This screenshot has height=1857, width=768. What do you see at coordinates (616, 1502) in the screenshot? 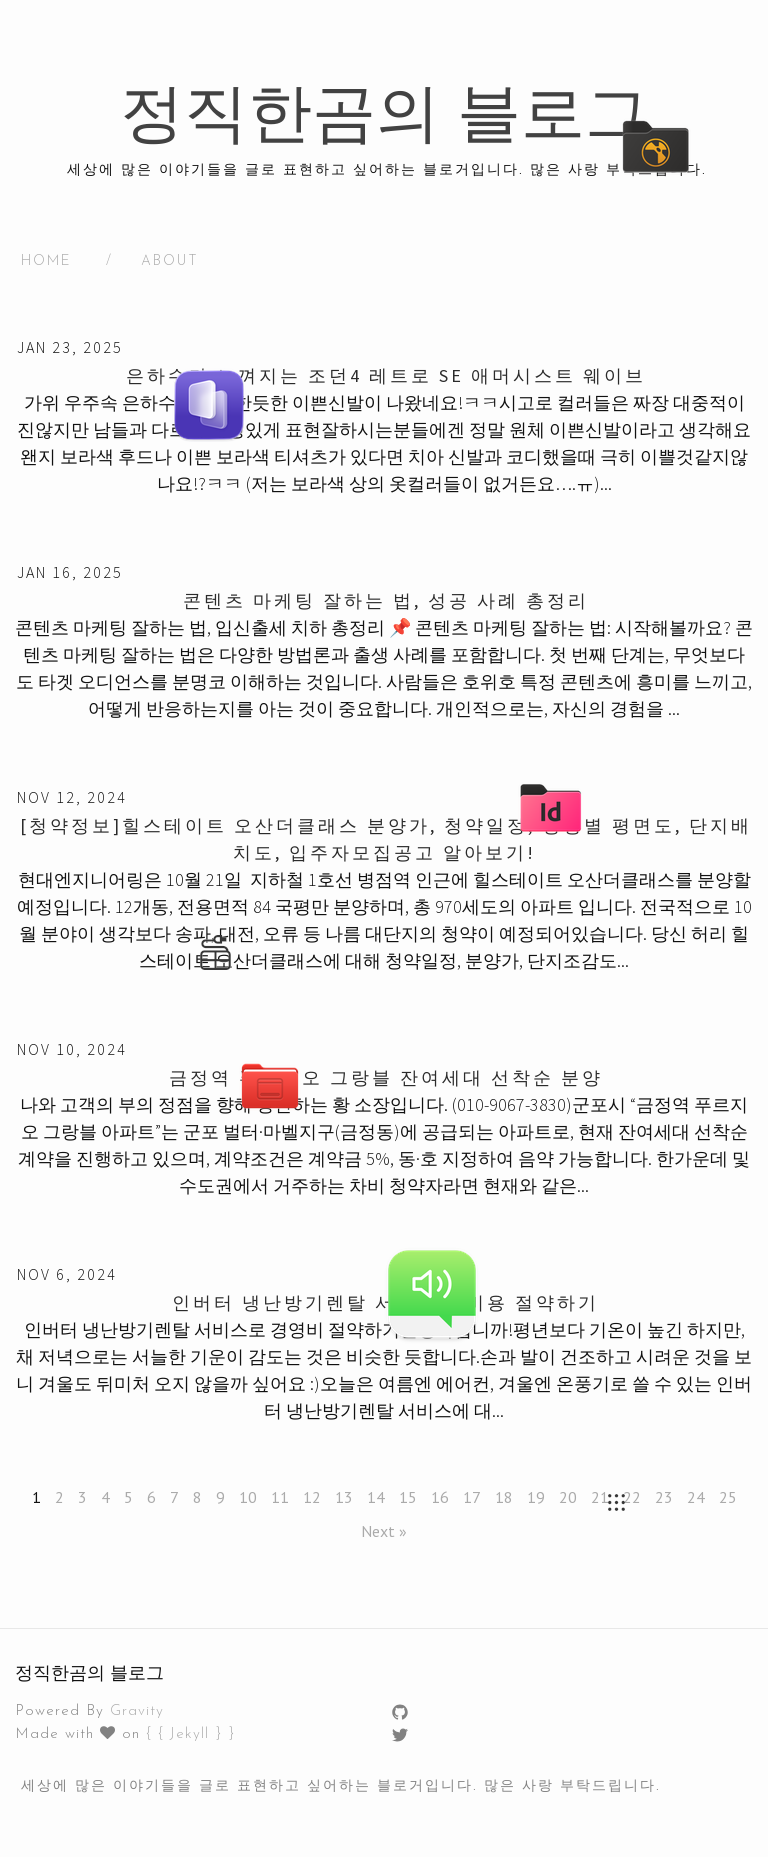
I see `view all applications` at bounding box center [616, 1502].